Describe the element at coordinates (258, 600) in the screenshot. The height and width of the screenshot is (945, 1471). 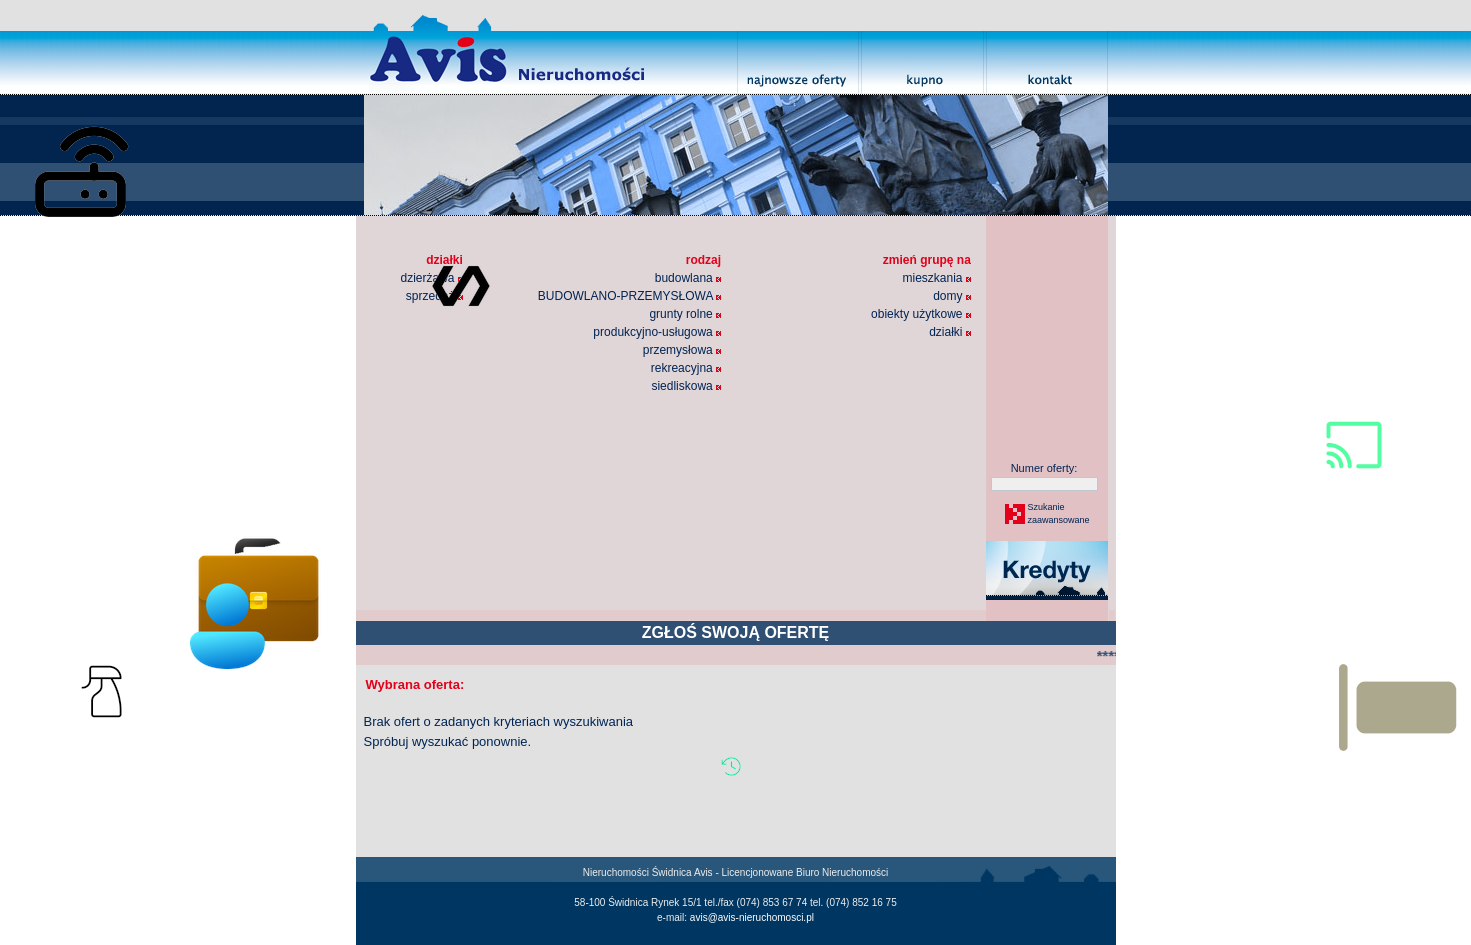
I see `access your work profile or business account` at that location.